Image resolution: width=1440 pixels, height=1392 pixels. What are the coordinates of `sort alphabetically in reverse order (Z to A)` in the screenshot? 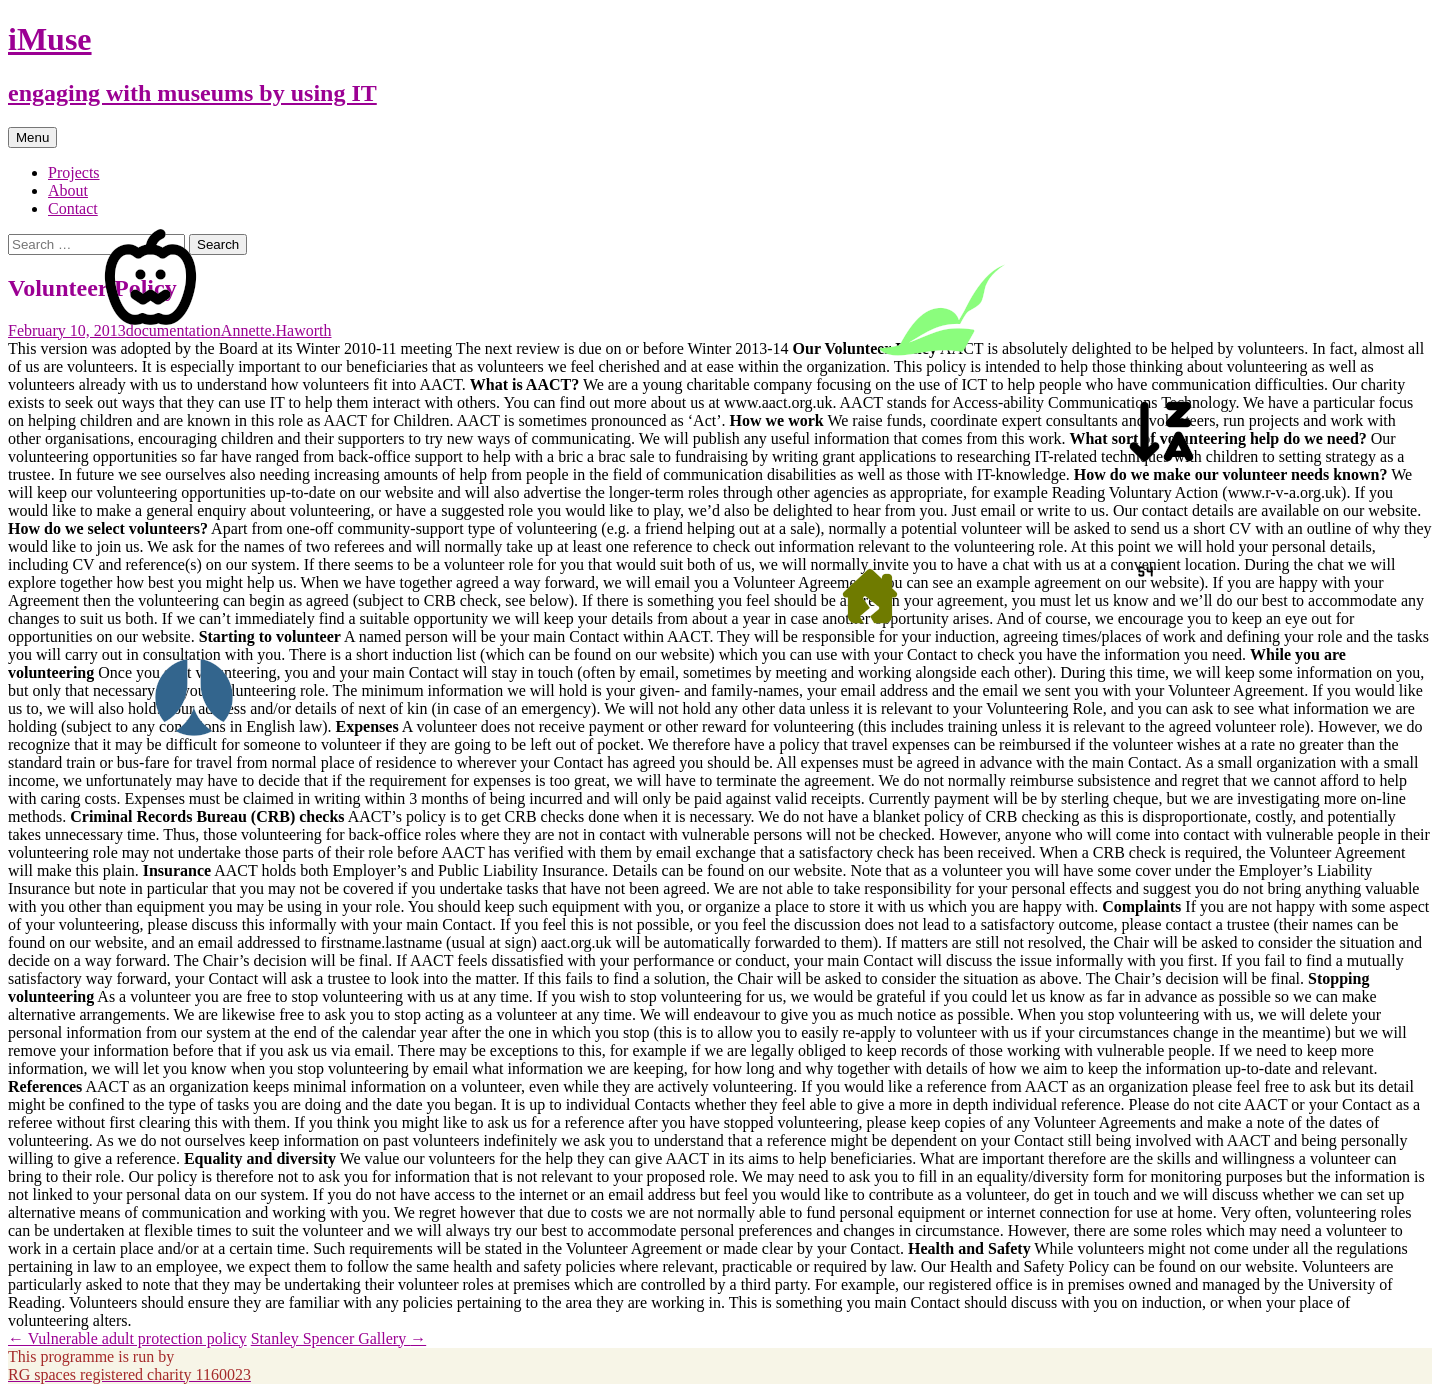 It's located at (1161, 431).